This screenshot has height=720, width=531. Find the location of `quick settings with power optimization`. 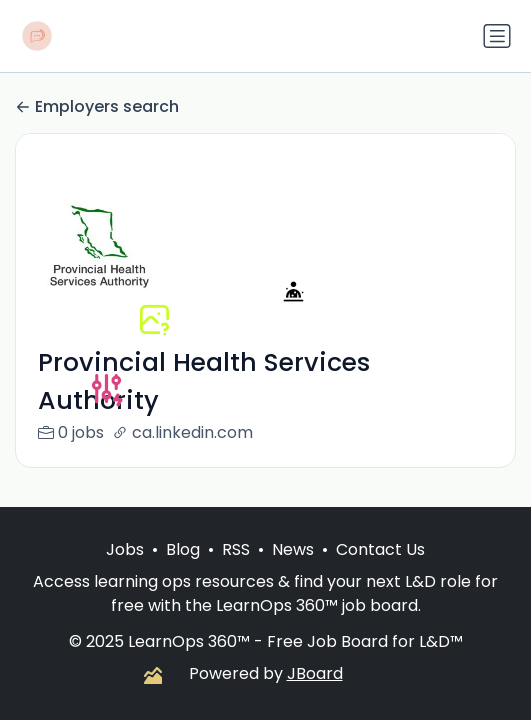

quick settings with power optimization is located at coordinates (106, 388).